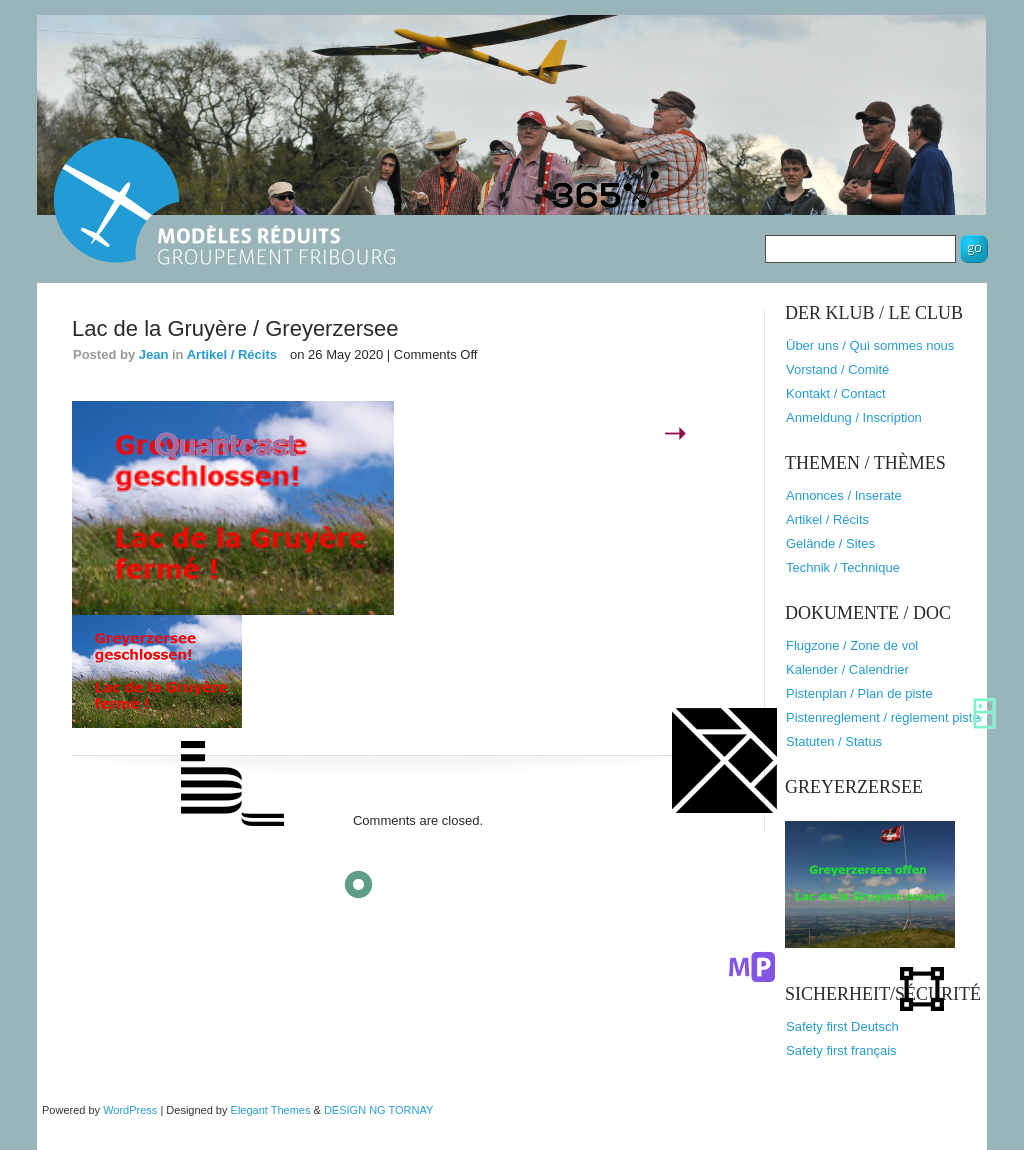 The height and width of the screenshot is (1150, 1024). I want to click on quantcast company logo, so click(225, 445).